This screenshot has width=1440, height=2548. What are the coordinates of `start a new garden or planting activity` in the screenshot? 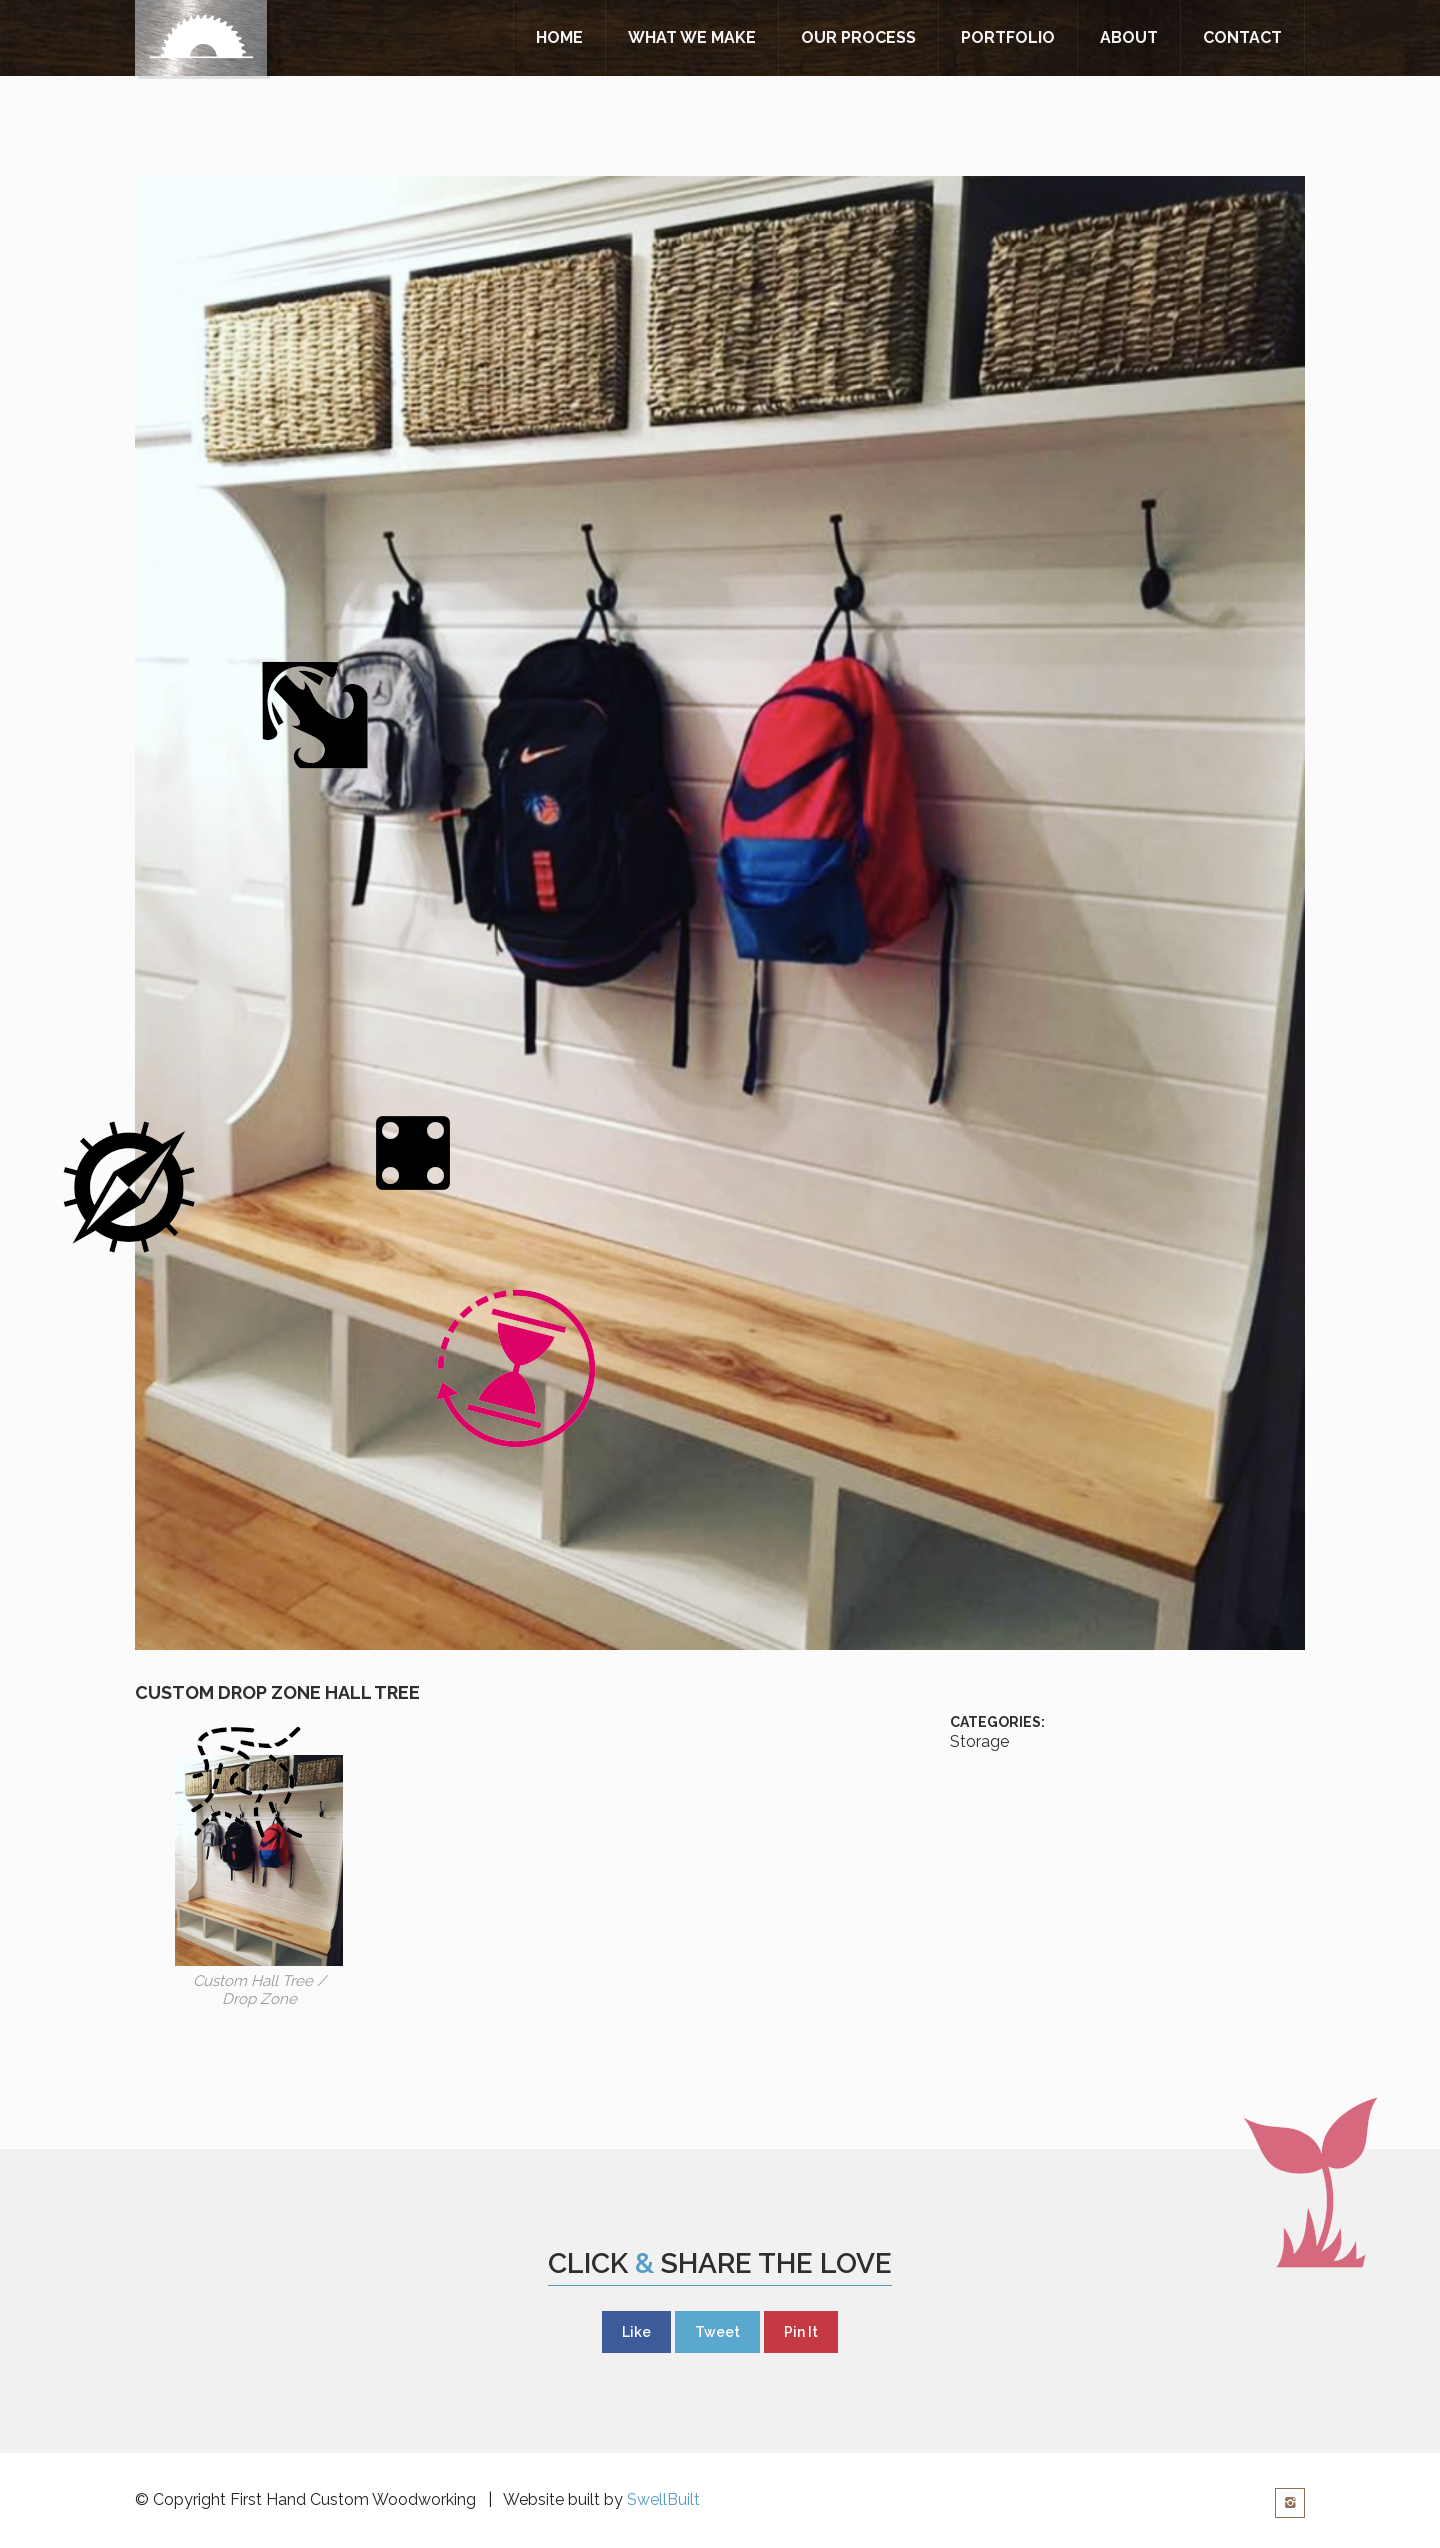 It's located at (1310, 2182).